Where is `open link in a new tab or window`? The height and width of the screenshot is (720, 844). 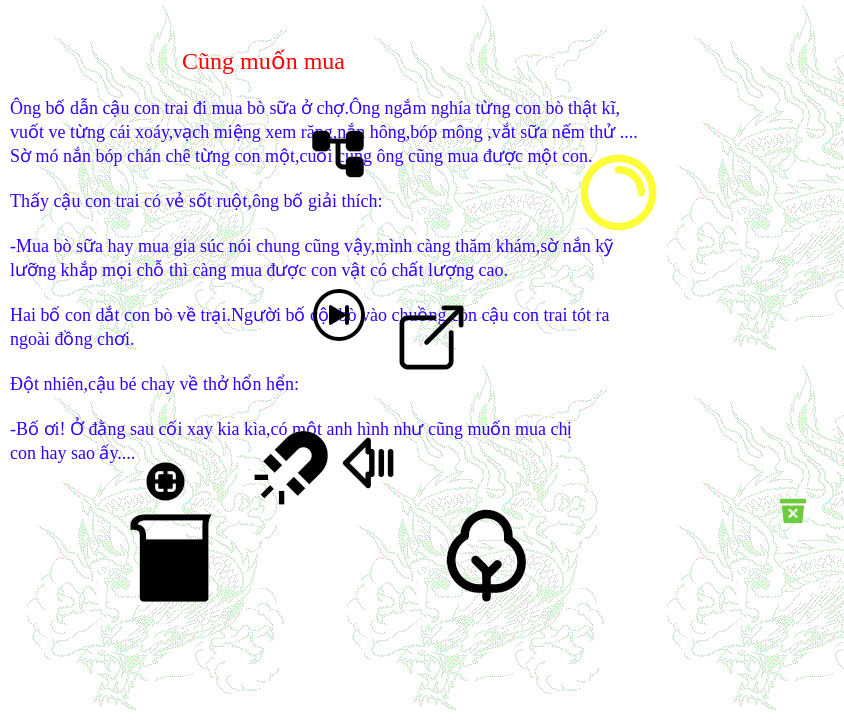 open link in a new tab or window is located at coordinates (431, 337).